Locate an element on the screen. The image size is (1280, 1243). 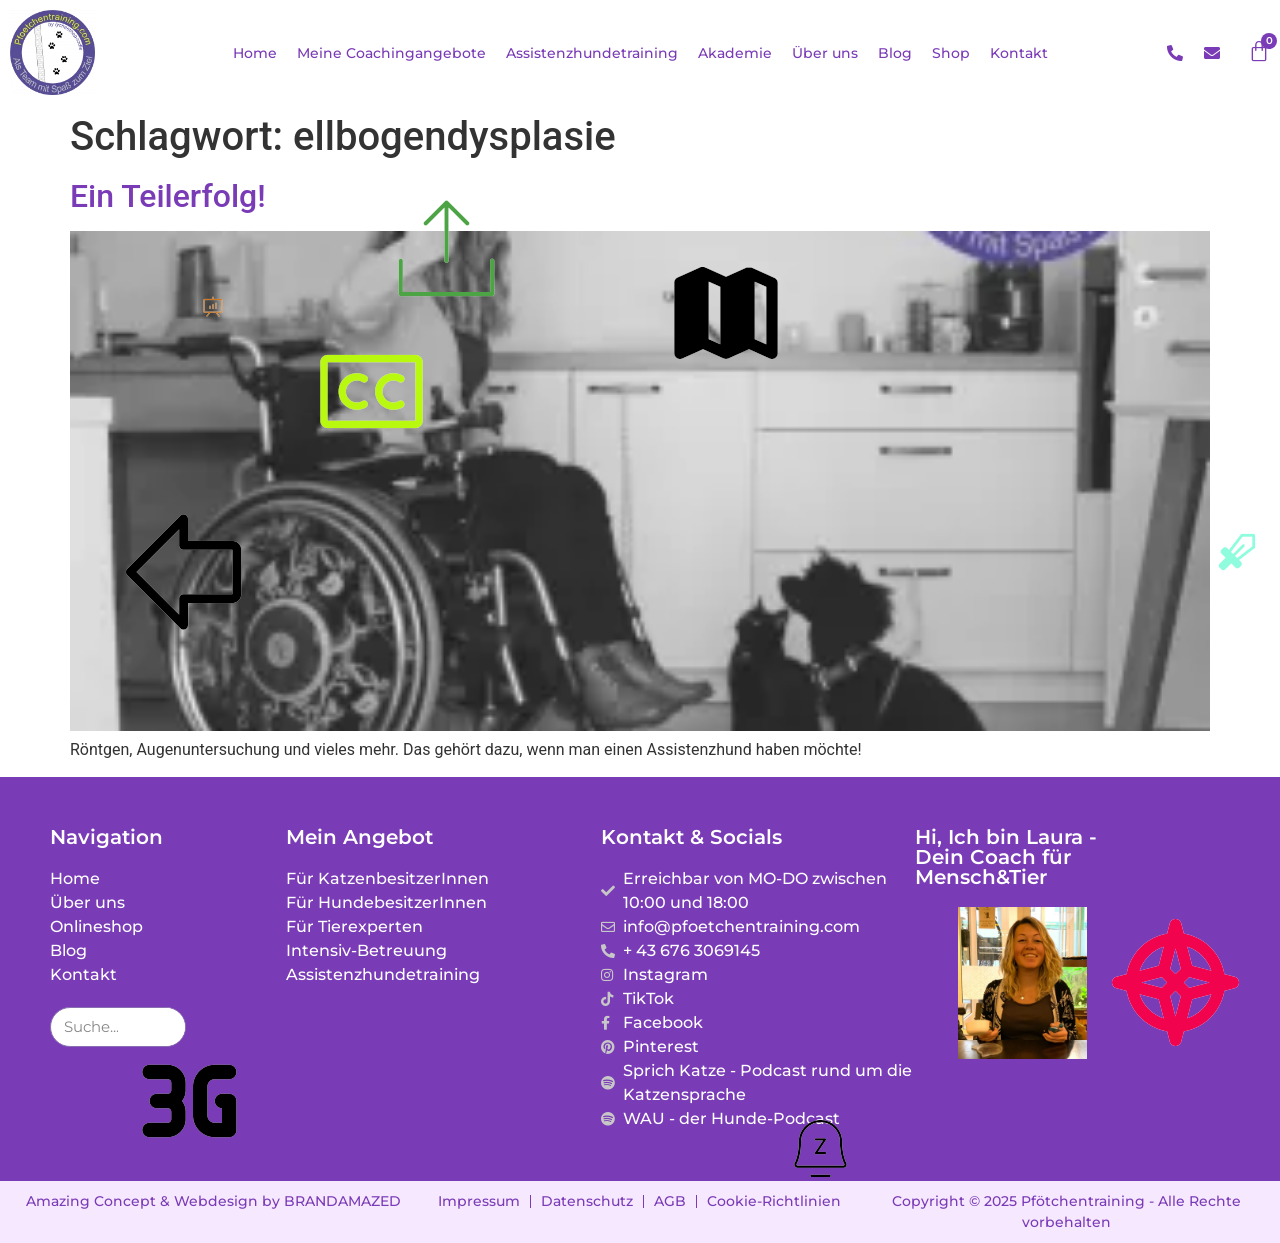
view presentation with chart data is located at coordinates (213, 307).